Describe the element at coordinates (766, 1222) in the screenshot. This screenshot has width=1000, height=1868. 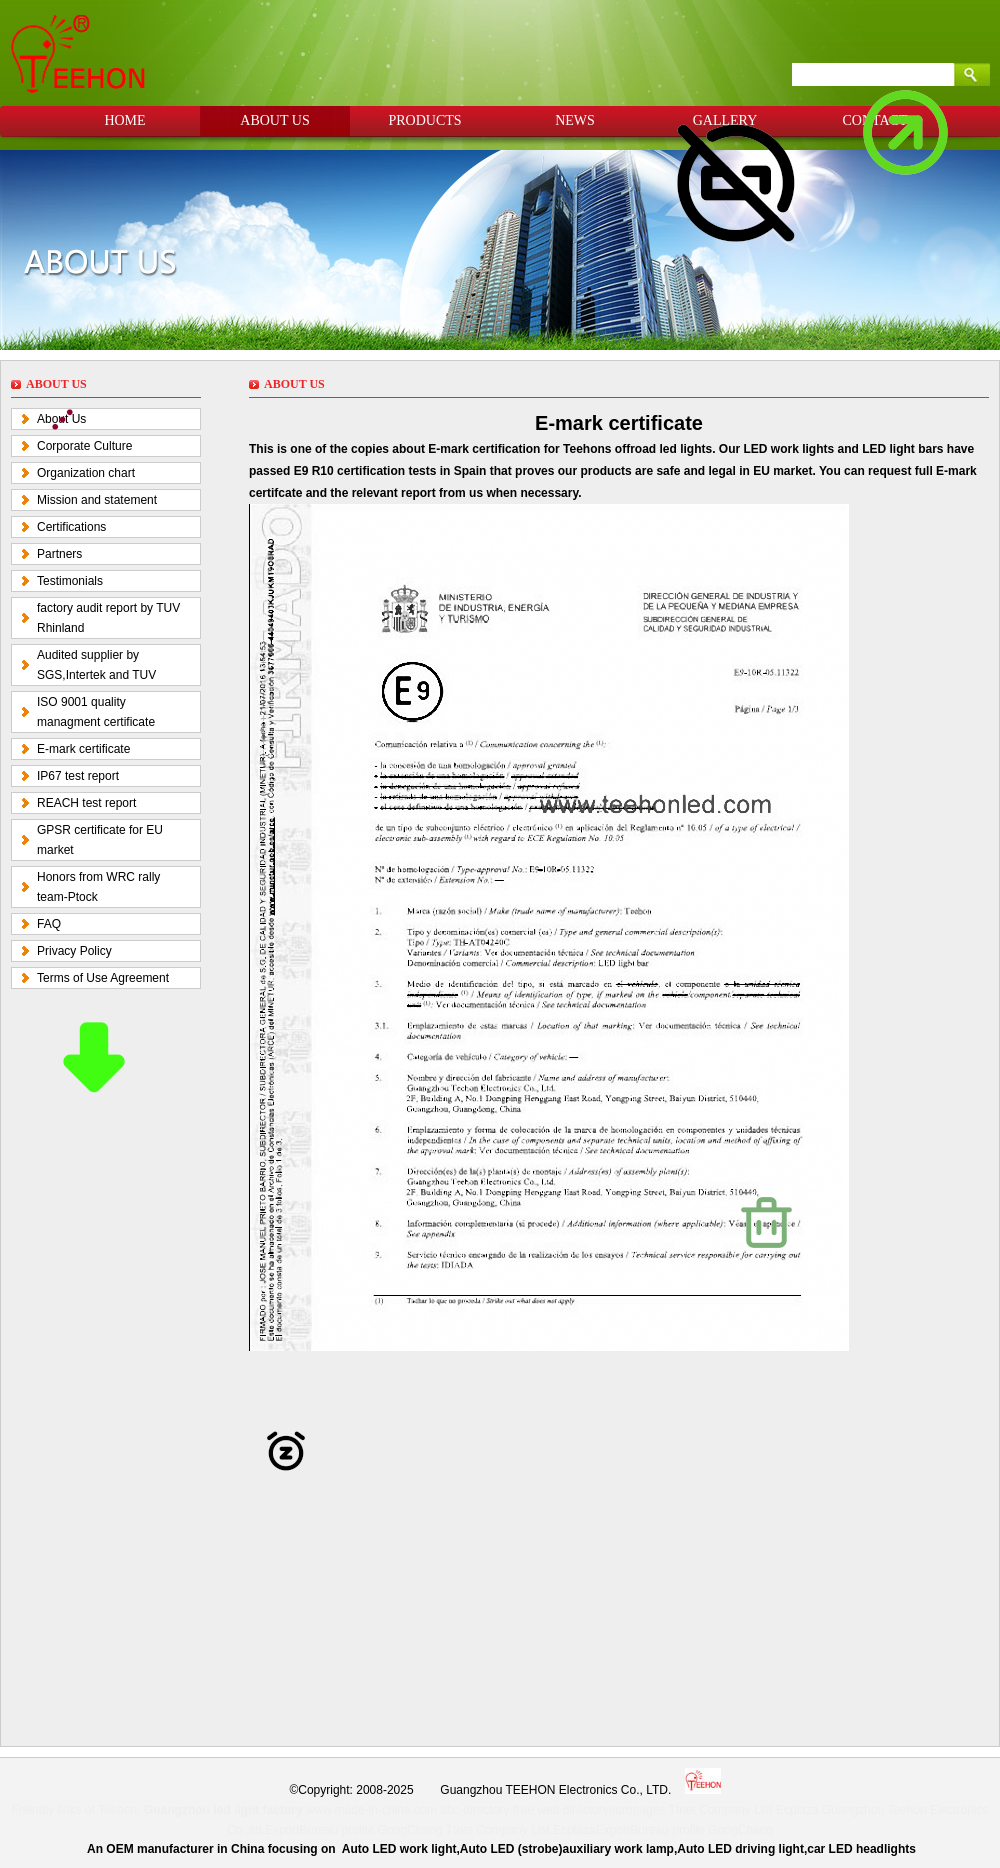
I see `delete selected item` at that location.